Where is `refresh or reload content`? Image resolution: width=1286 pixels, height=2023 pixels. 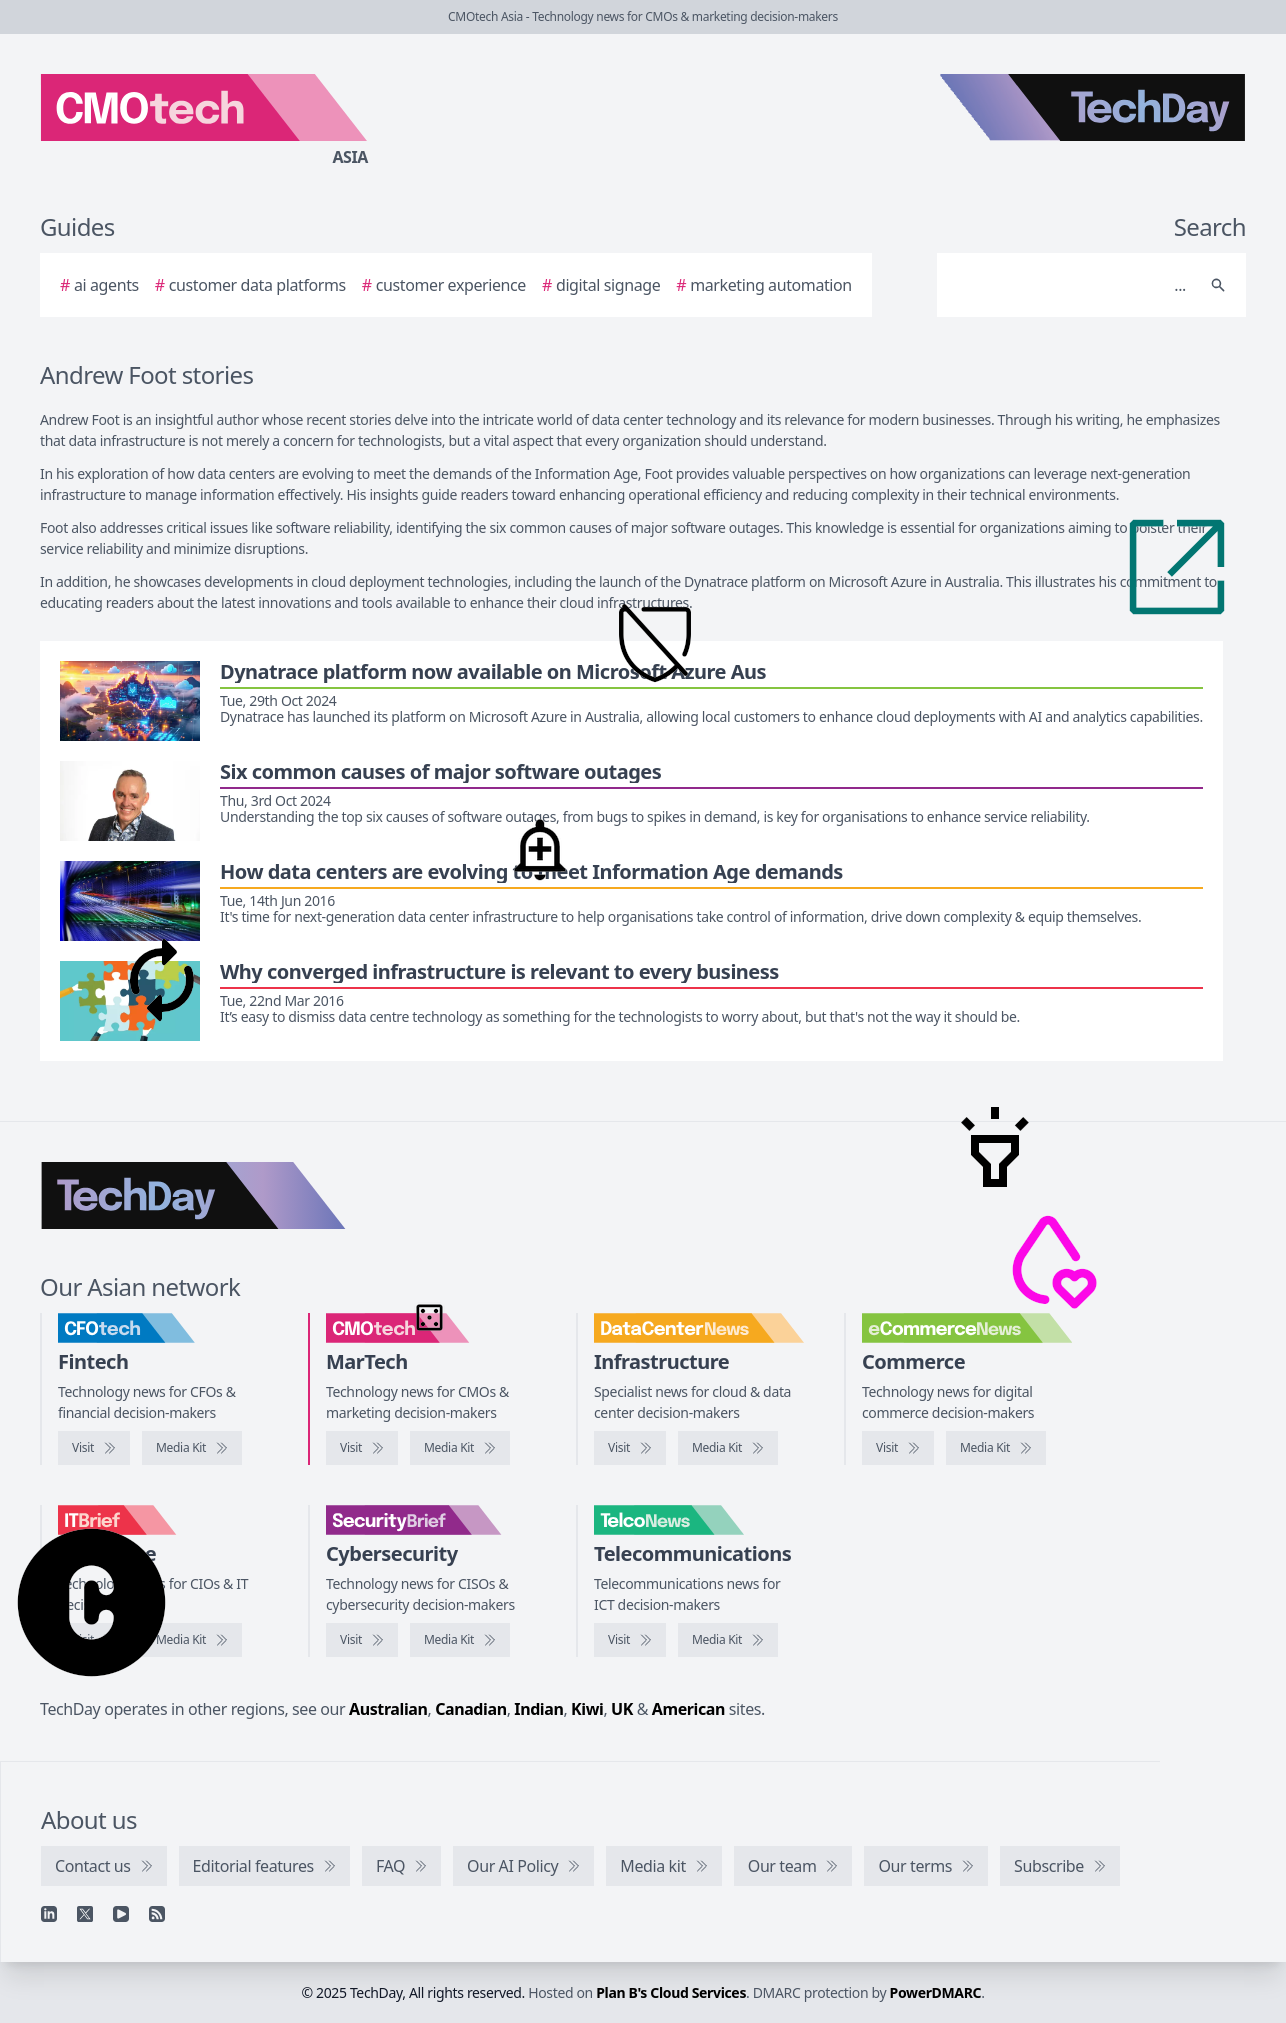 refresh or reload content is located at coordinates (162, 980).